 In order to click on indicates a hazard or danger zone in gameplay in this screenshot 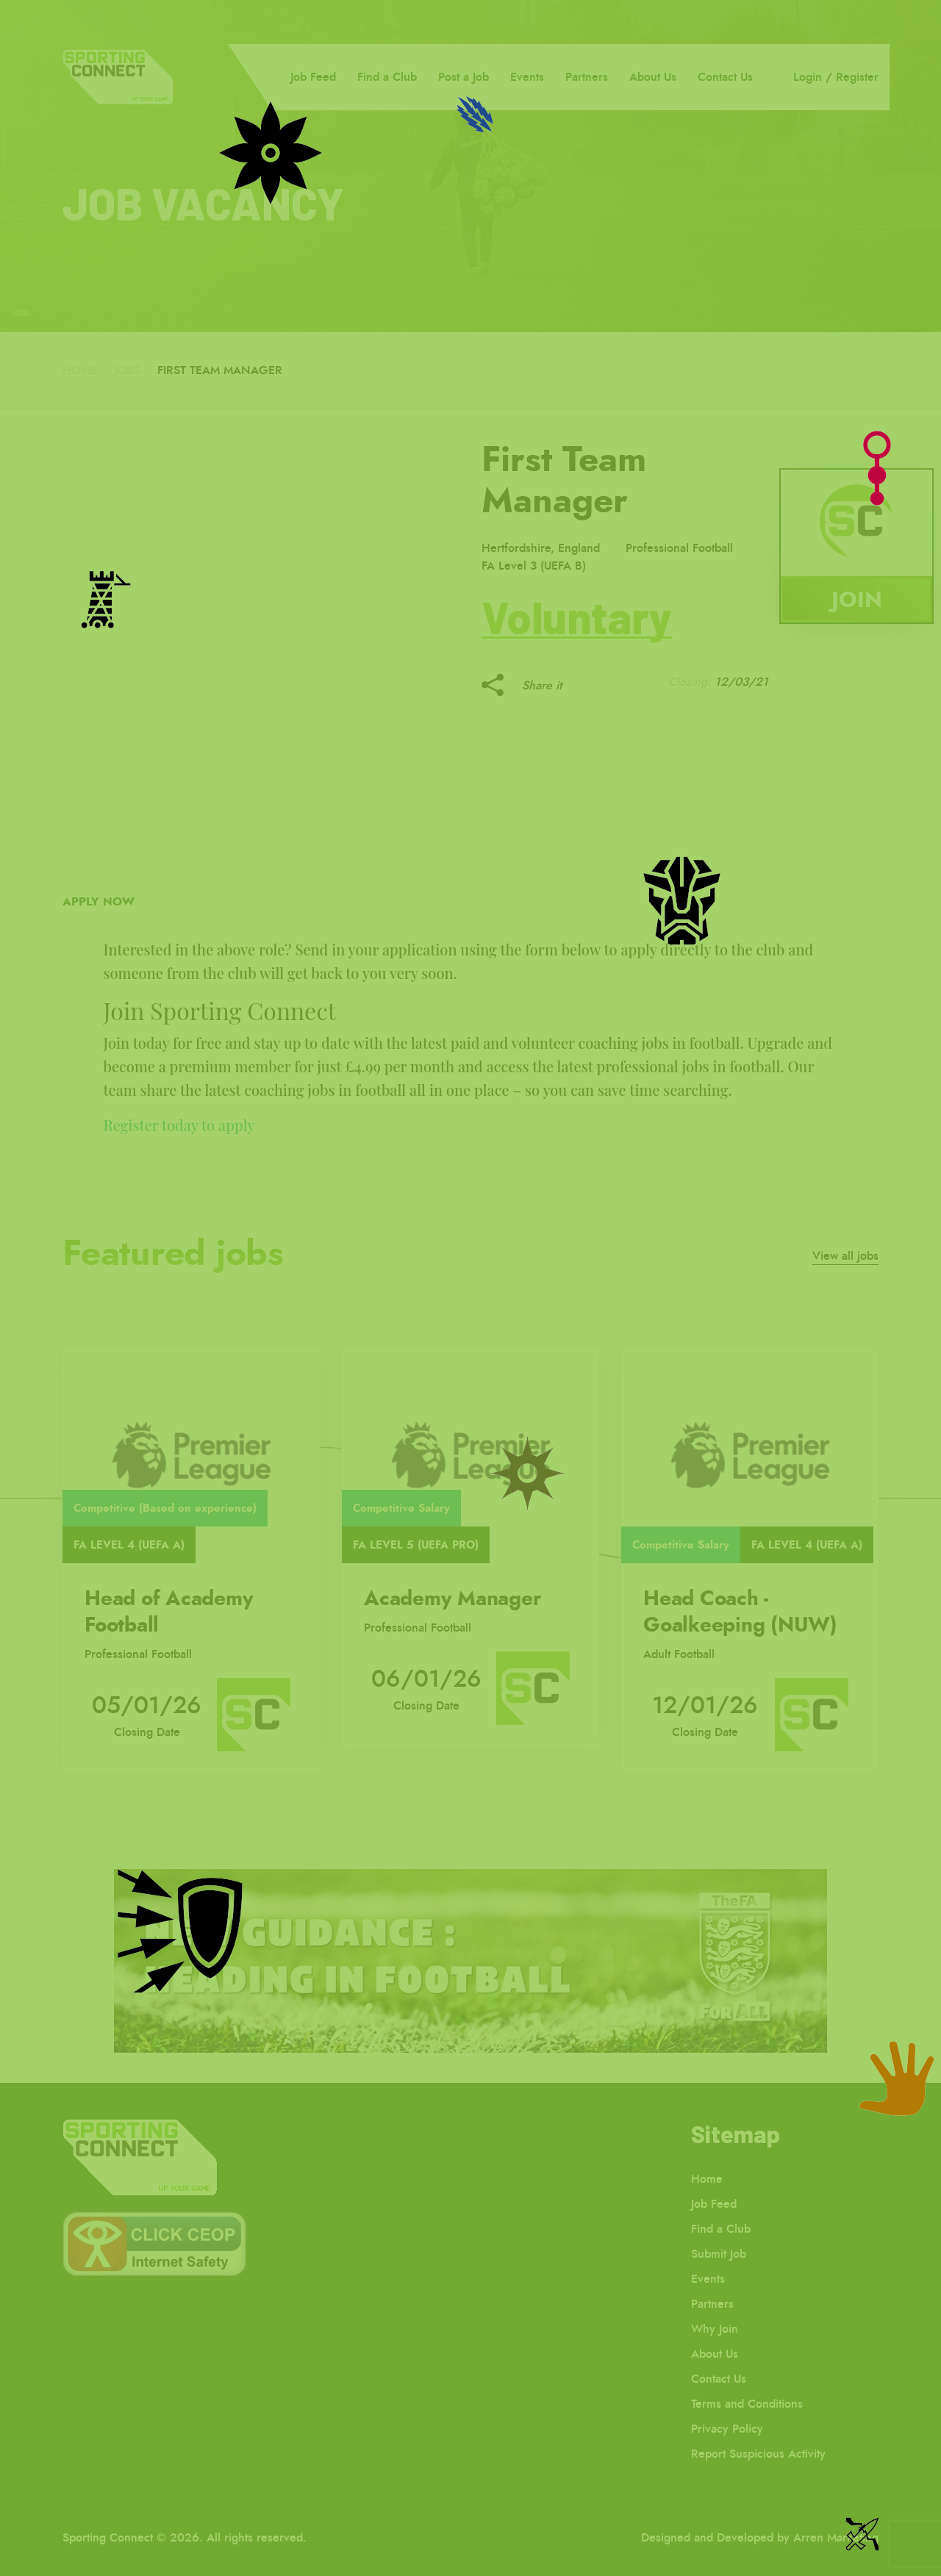, I will do `click(527, 1473)`.